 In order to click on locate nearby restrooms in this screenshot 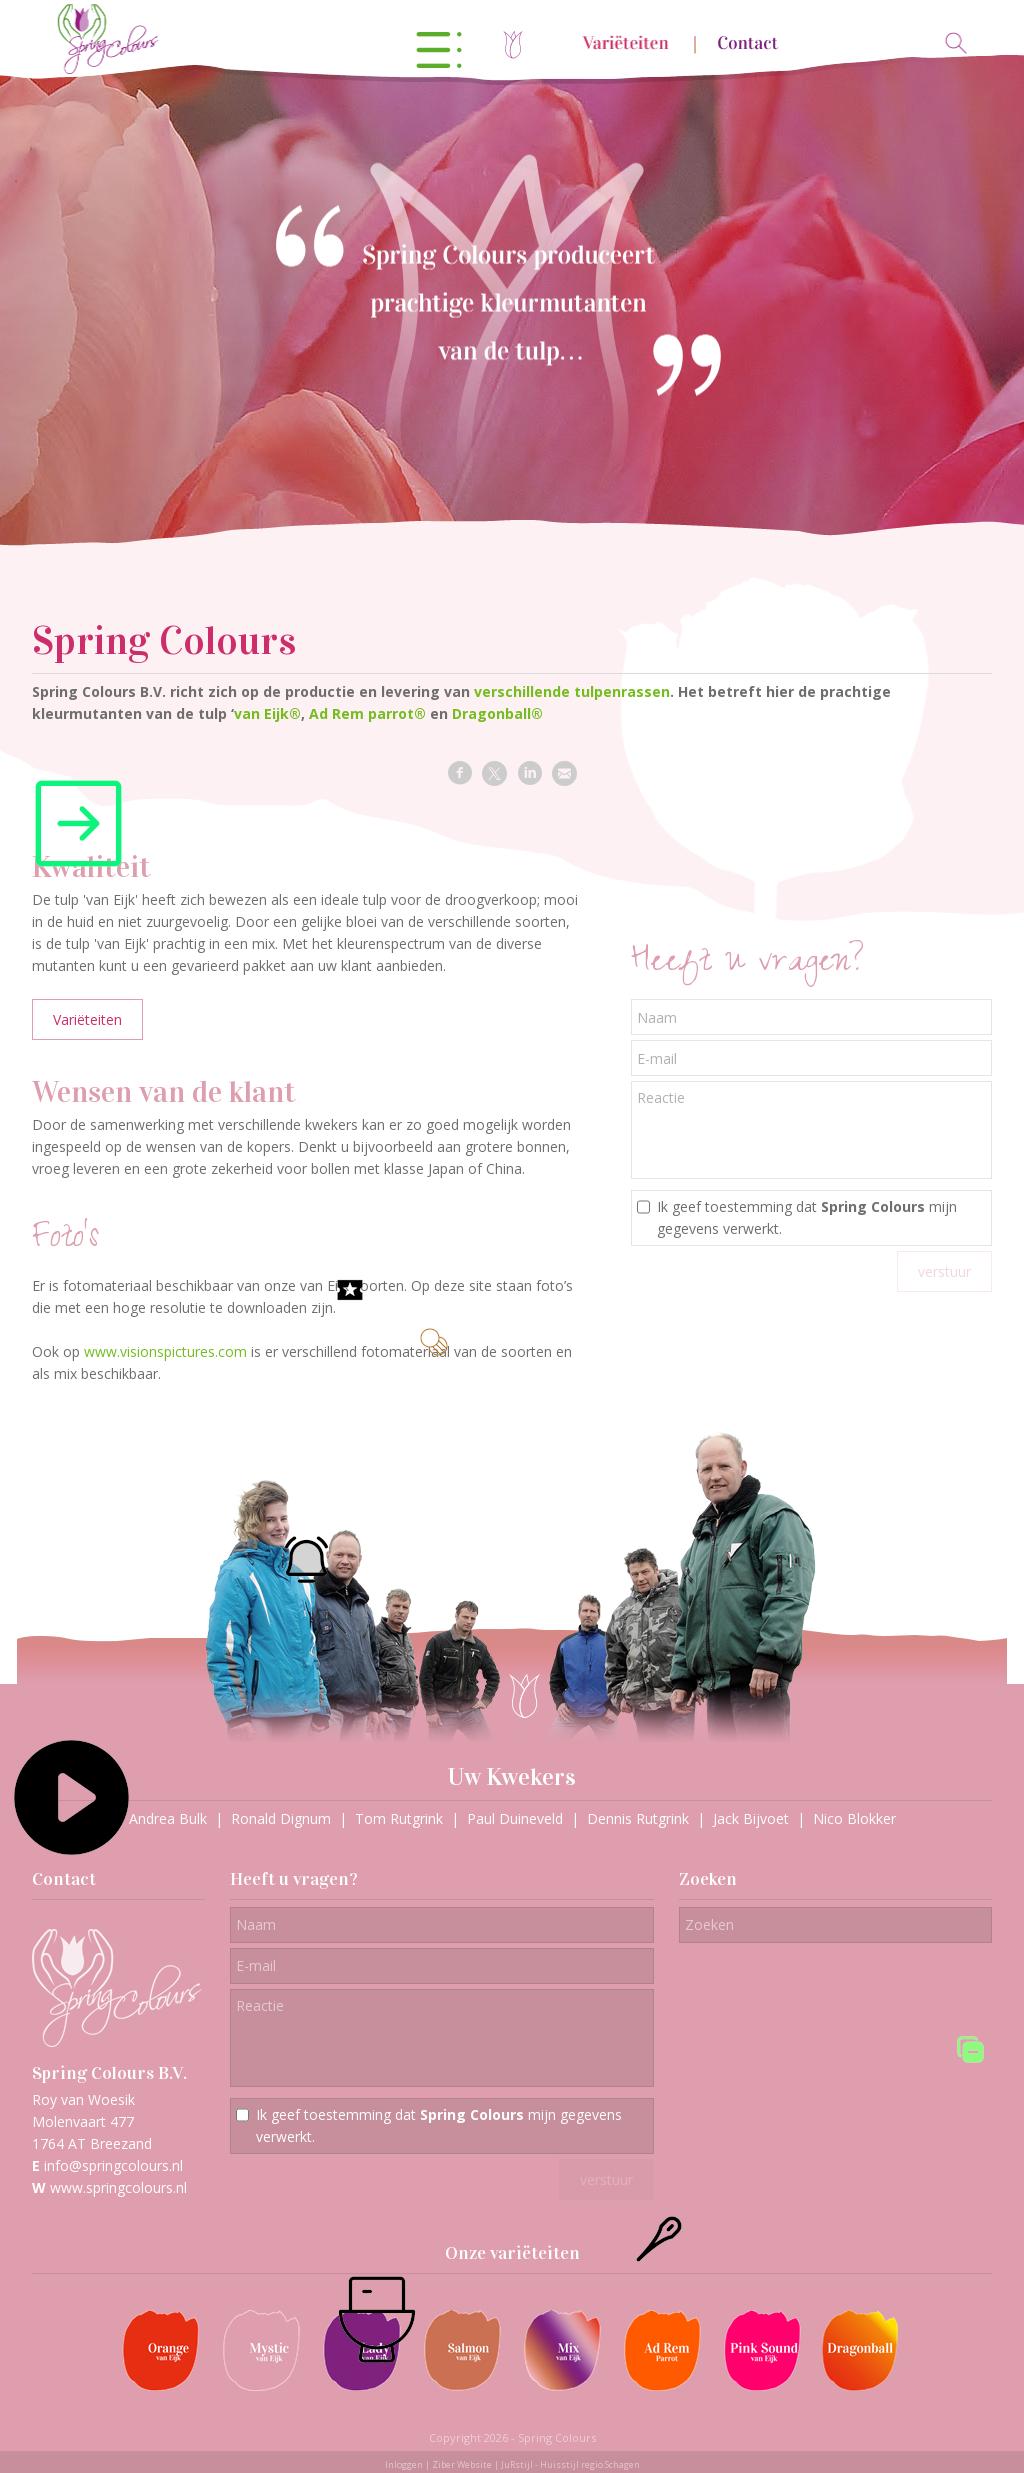, I will do `click(377, 2318)`.